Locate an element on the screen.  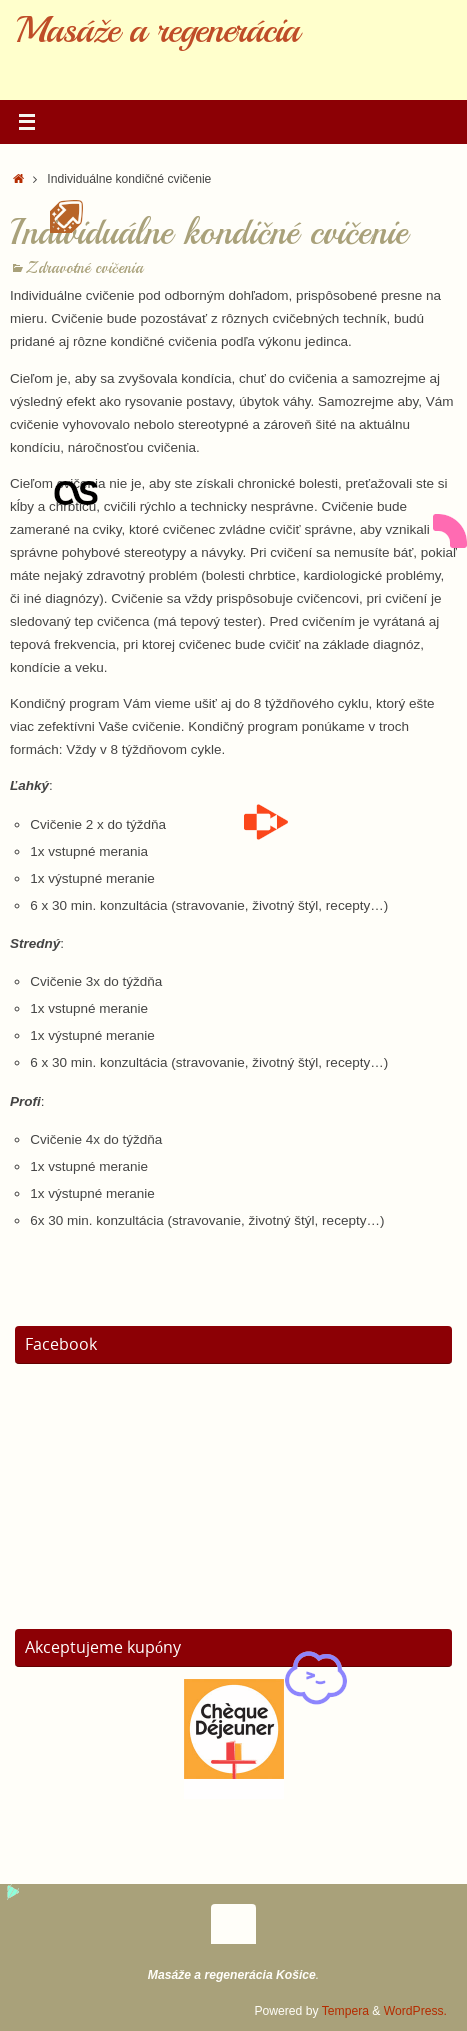
open spectrum chat app is located at coordinates (450, 531).